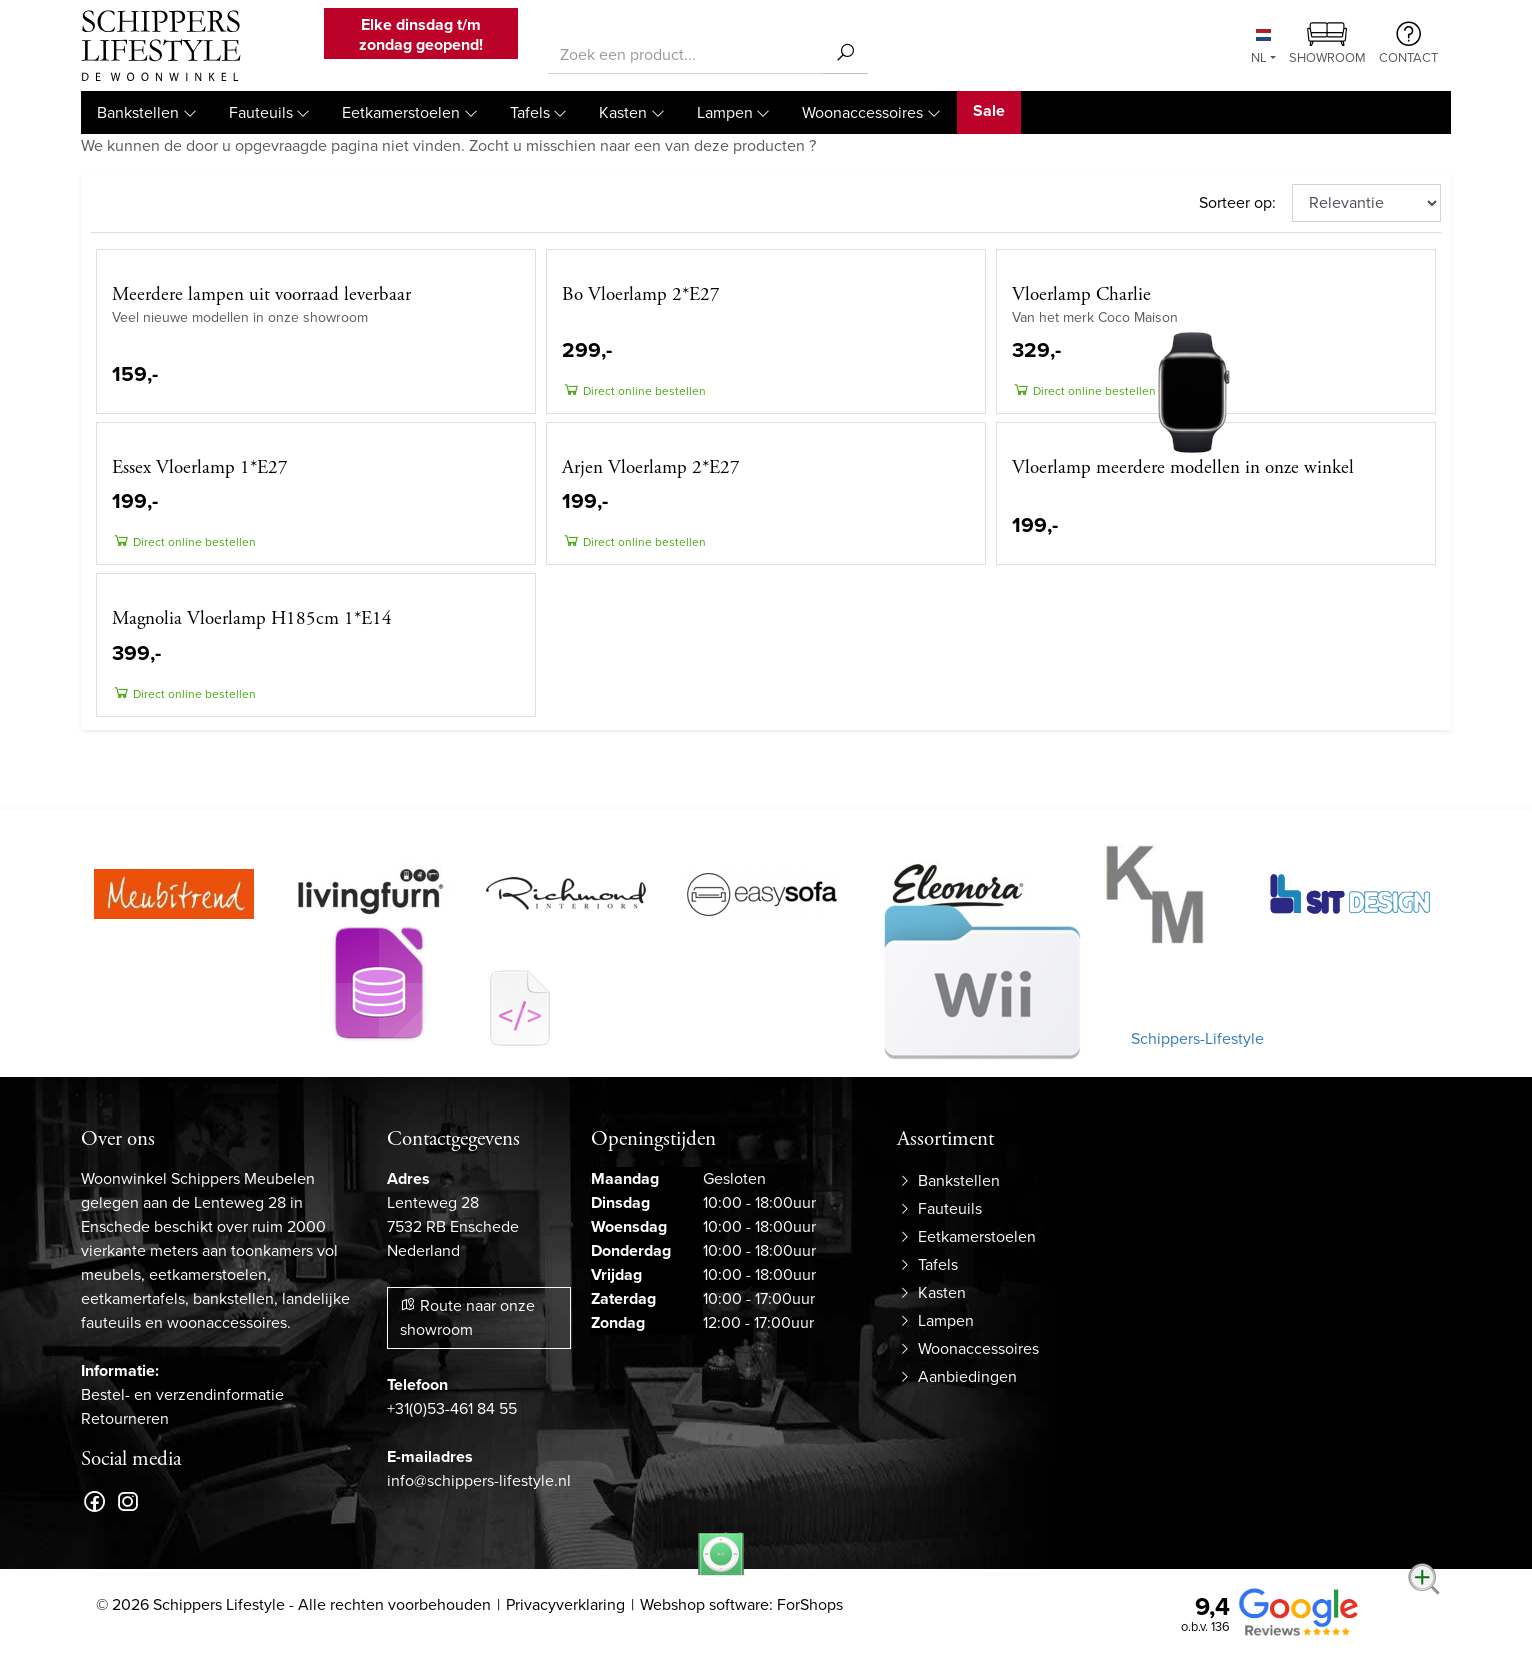  What do you see at coordinates (1192, 392) in the screenshot?
I see `apple watch series 7 or 8 device icon` at bounding box center [1192, 392].